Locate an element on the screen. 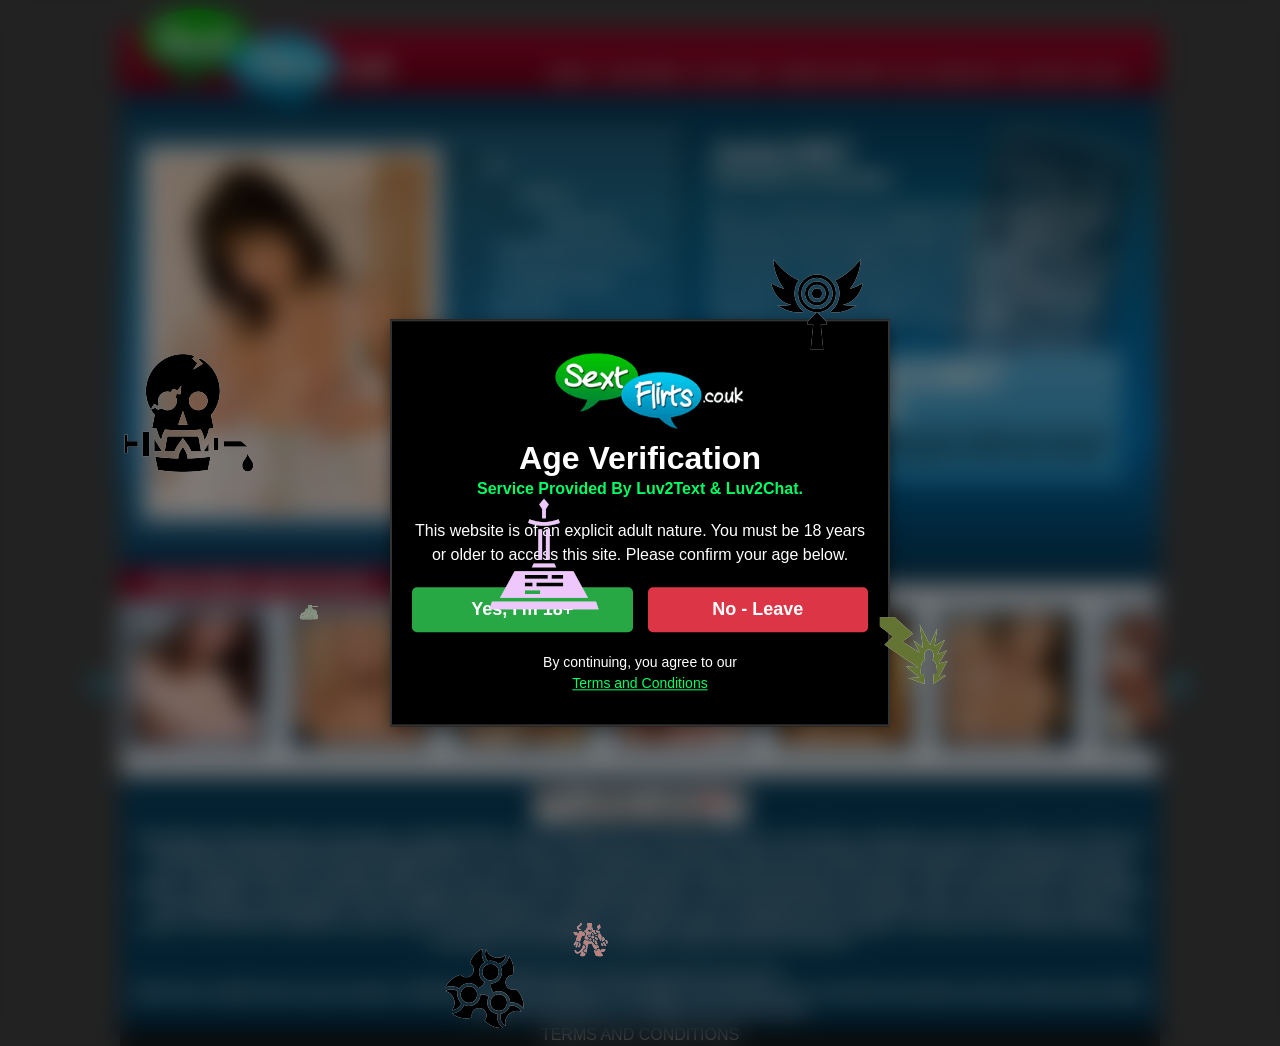  select a tank unit in a strategy game is located at coordinates (309, 611).